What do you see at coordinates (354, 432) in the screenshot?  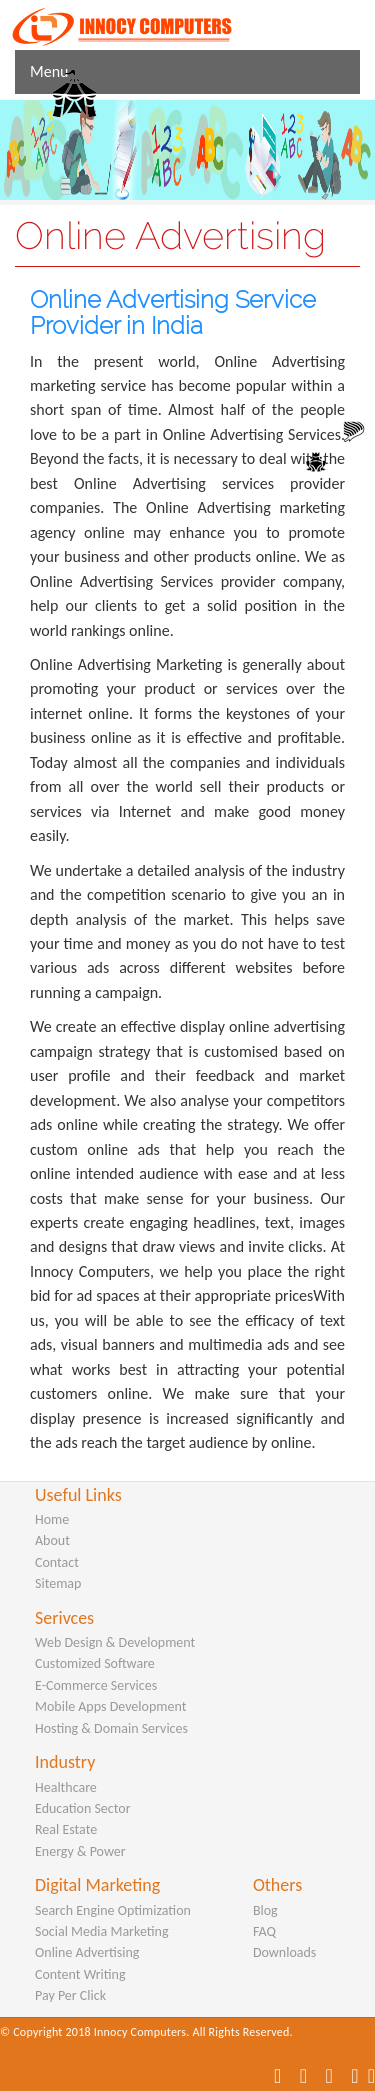 I see `activate wave attack ability` at bounding box center [354, 432].